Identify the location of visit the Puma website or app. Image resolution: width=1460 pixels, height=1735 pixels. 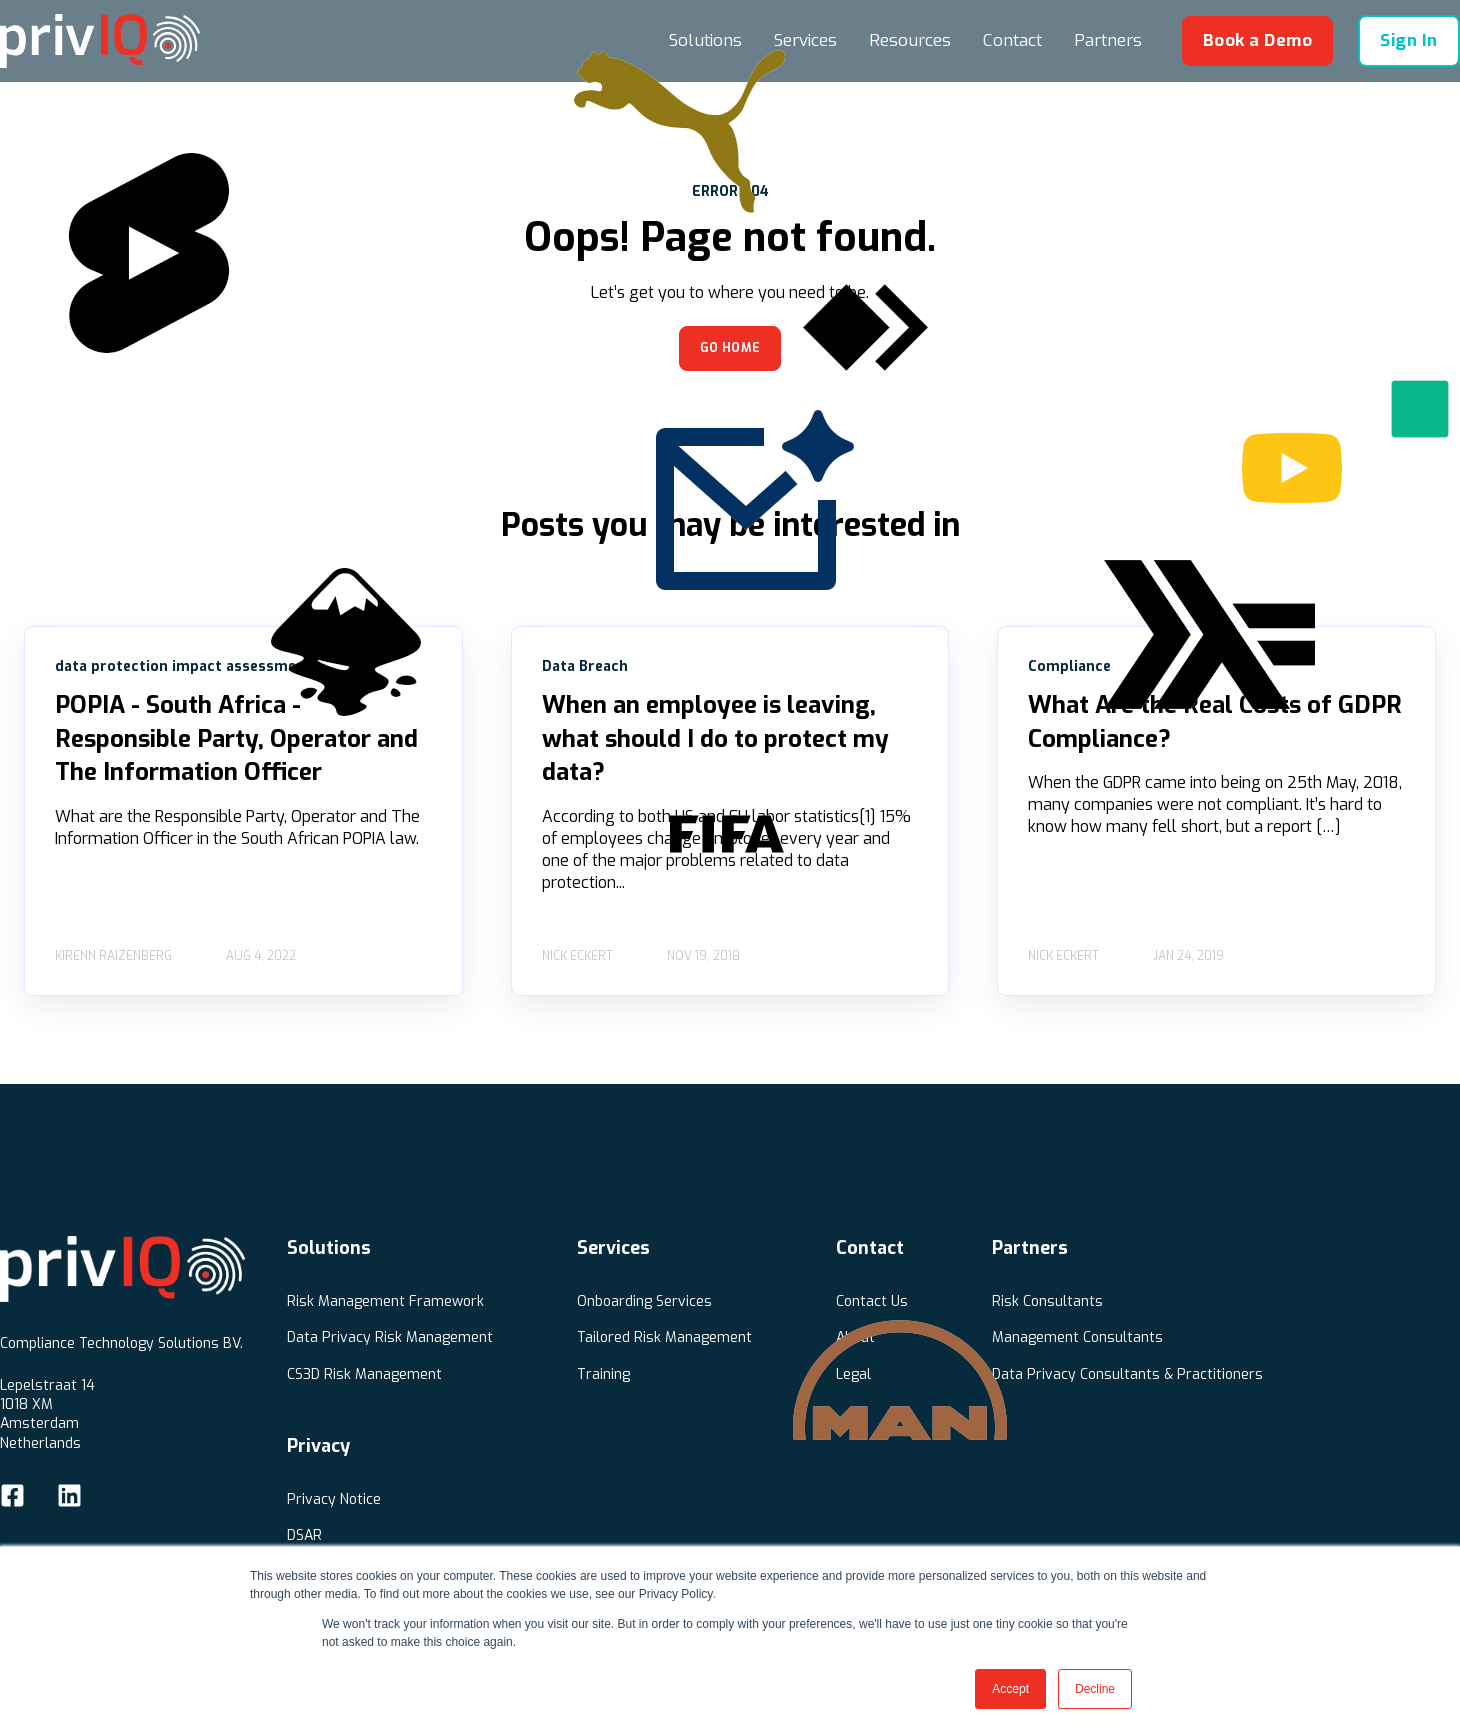
(679, 131).